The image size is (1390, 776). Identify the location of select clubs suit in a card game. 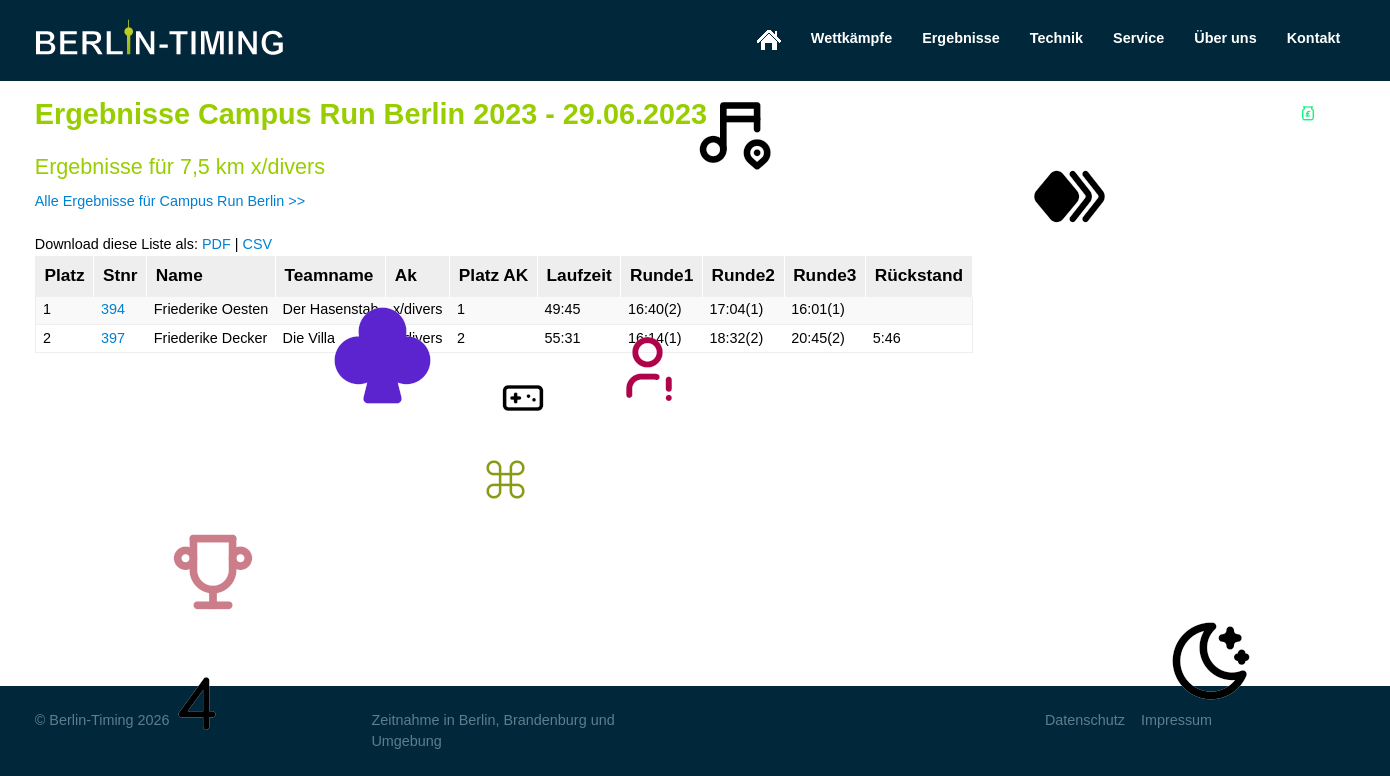
(382, 355).